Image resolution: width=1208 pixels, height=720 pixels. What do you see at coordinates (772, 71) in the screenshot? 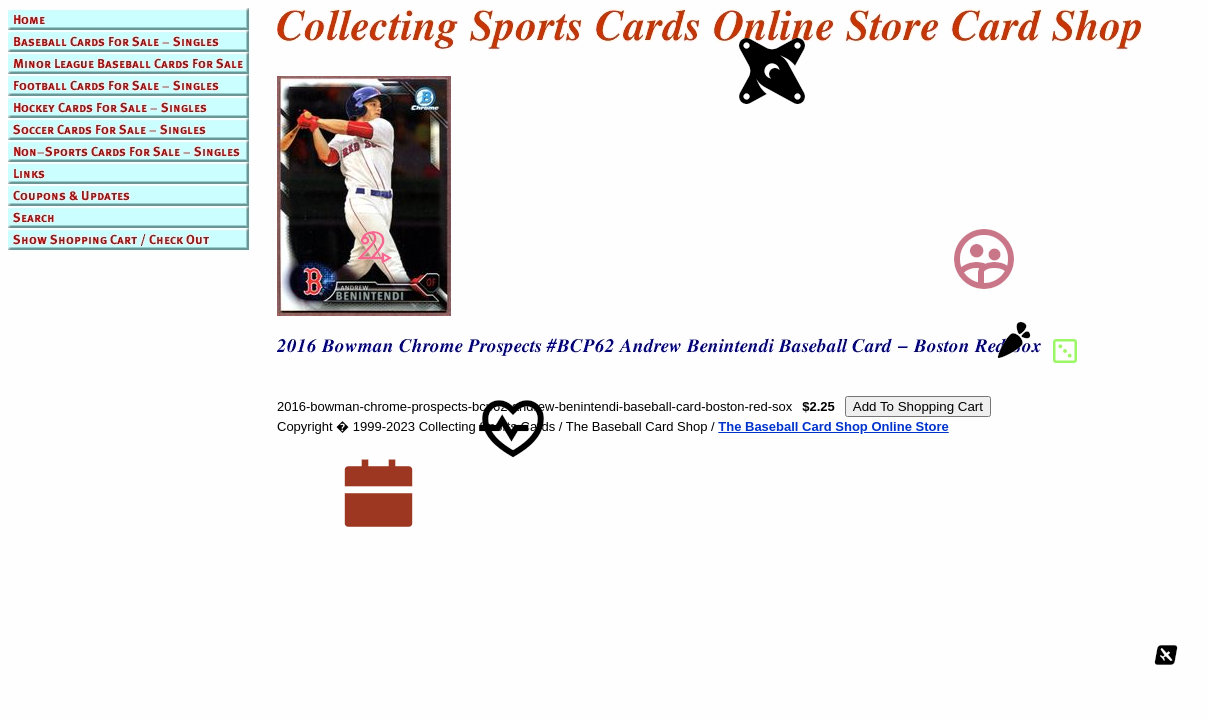
I see `dbt (data build tool) logo` at bounding box center [772, 71].